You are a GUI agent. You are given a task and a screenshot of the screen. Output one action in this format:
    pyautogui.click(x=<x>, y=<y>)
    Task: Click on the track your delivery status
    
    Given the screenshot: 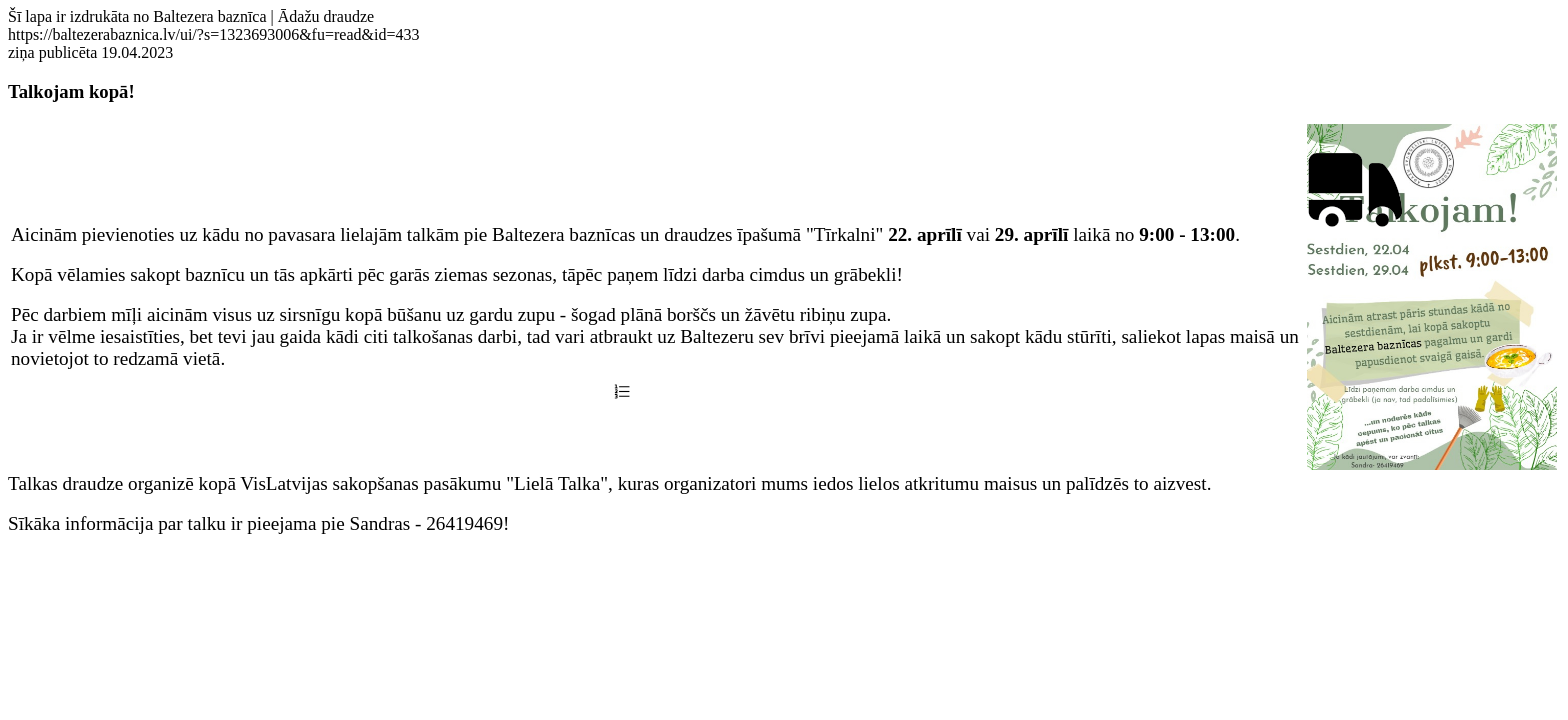 What is the action you would take?
    pyautogui.click(x=1355, y=186)
    